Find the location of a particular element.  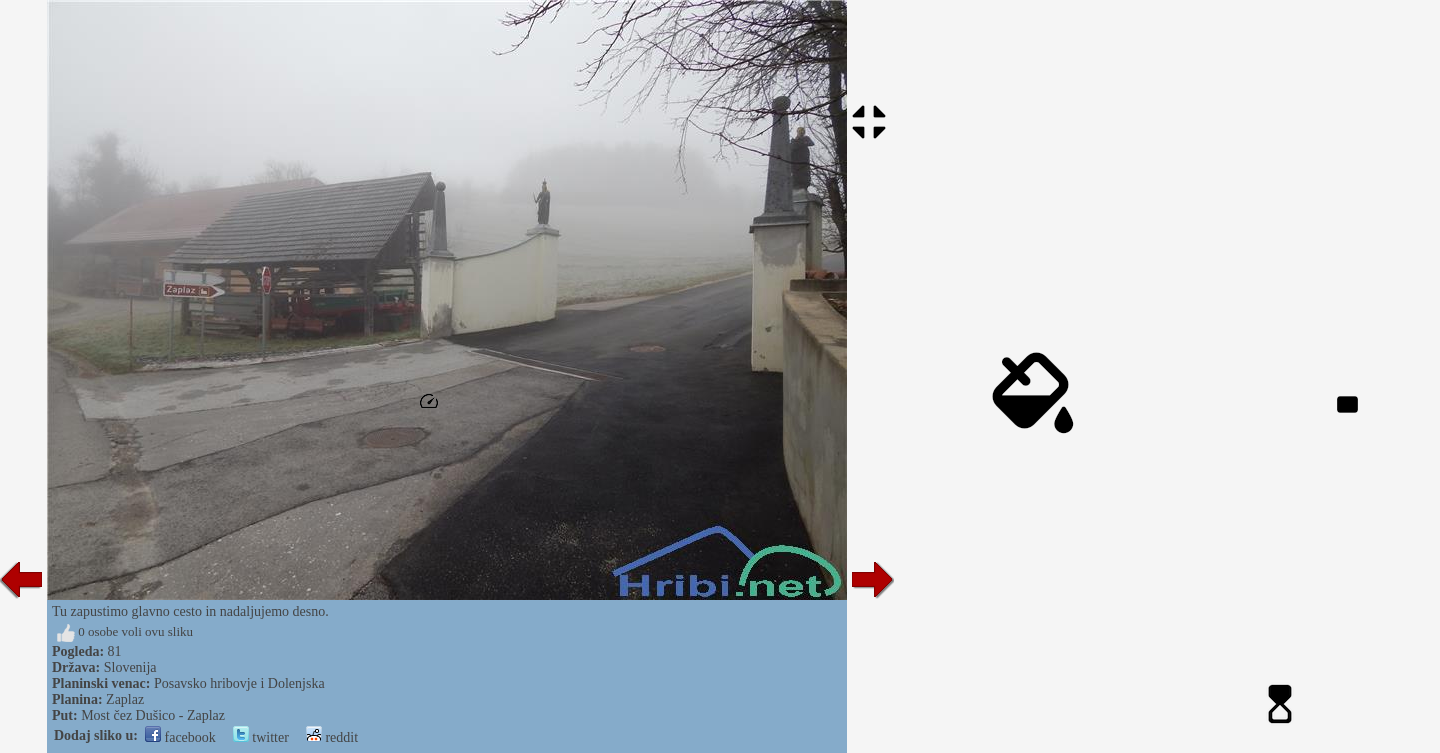

exit fullscreen mode is located at coordinates (869, 122).